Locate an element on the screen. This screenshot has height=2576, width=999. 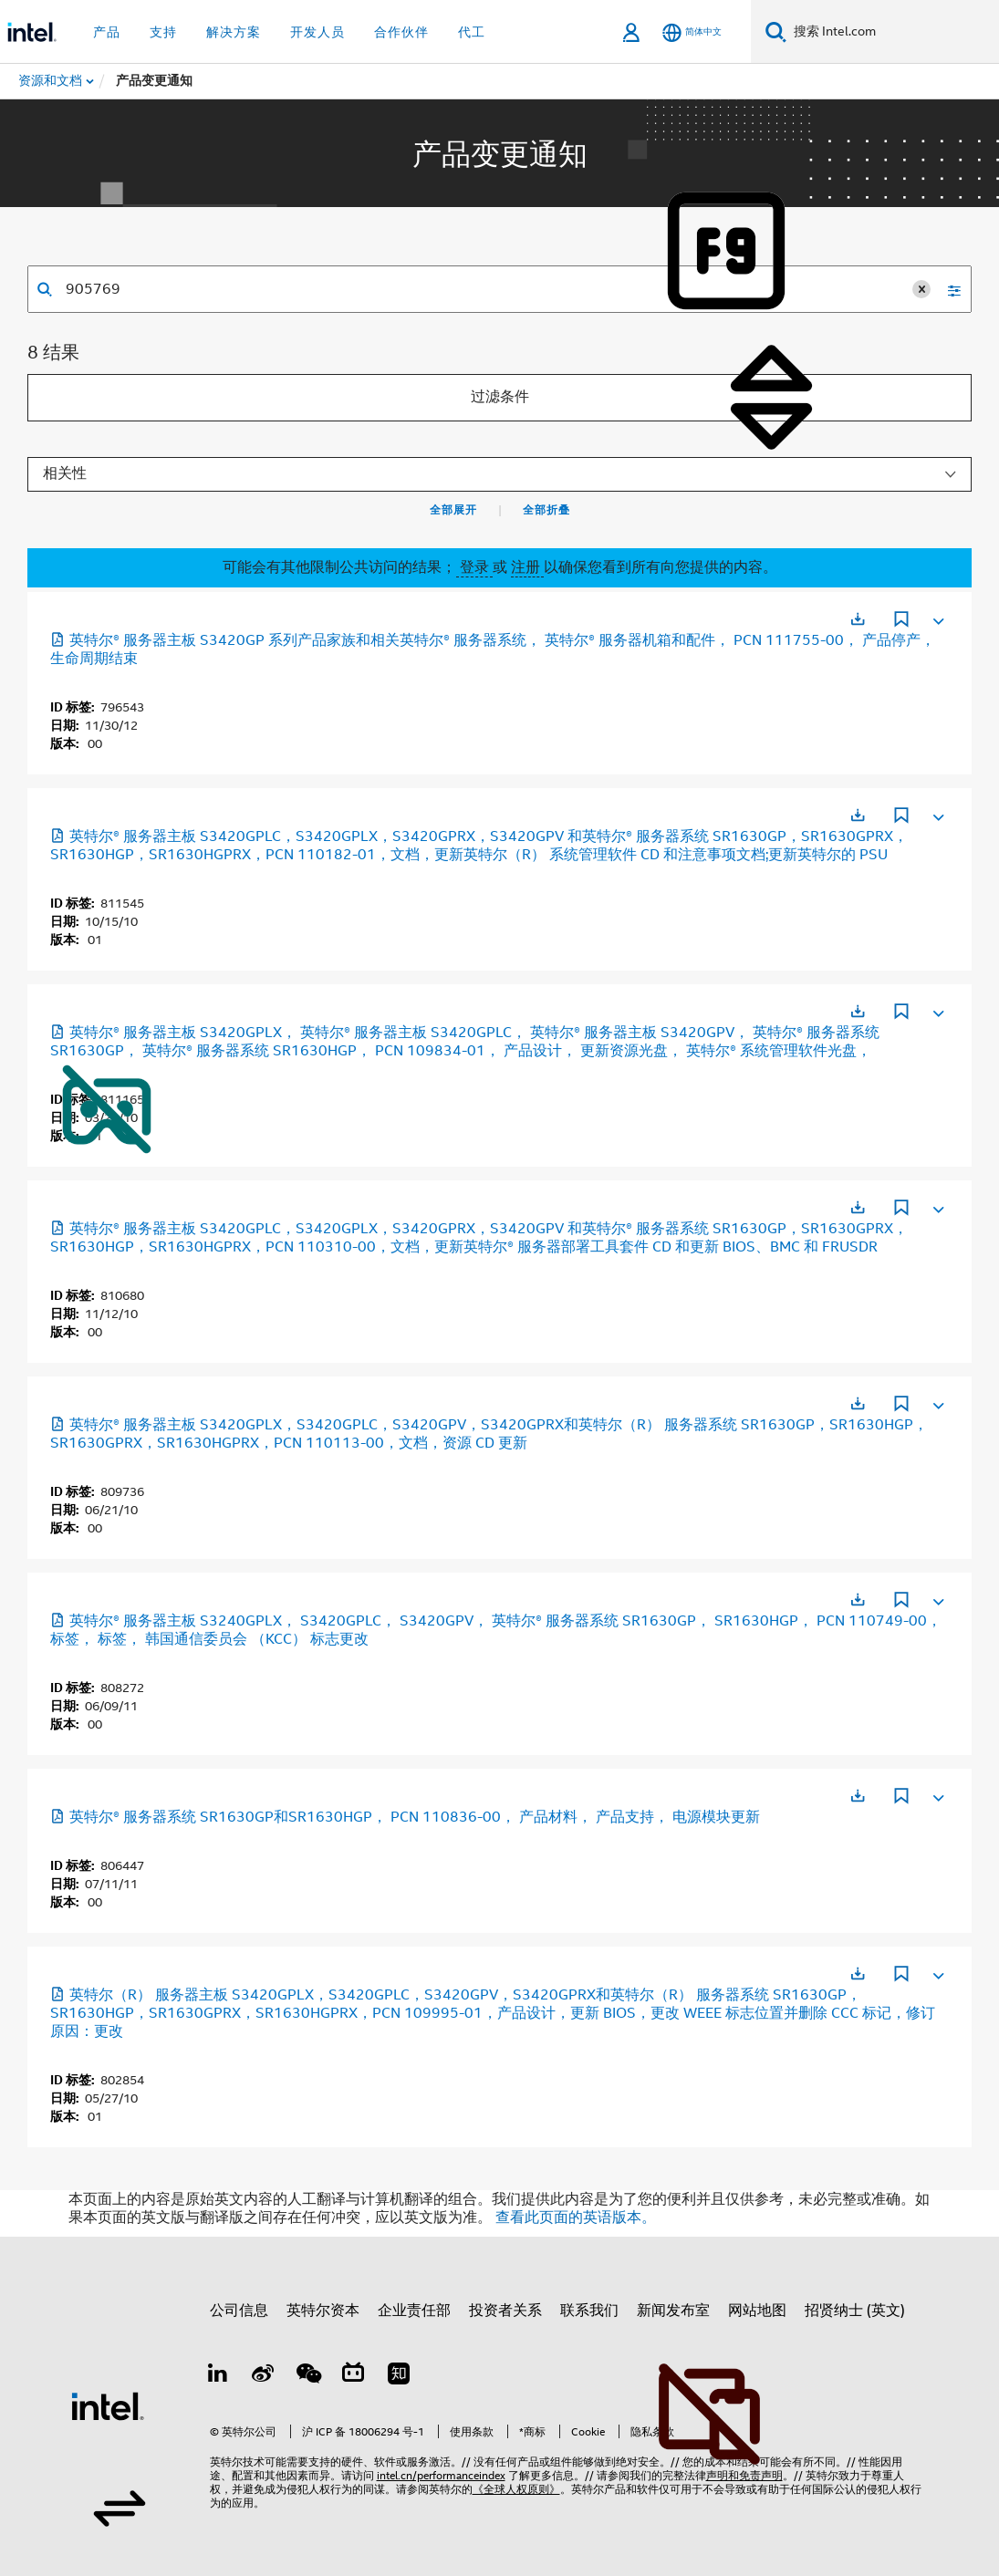
devices are disconnected or unavailable is located at coordinates (709, 2414).